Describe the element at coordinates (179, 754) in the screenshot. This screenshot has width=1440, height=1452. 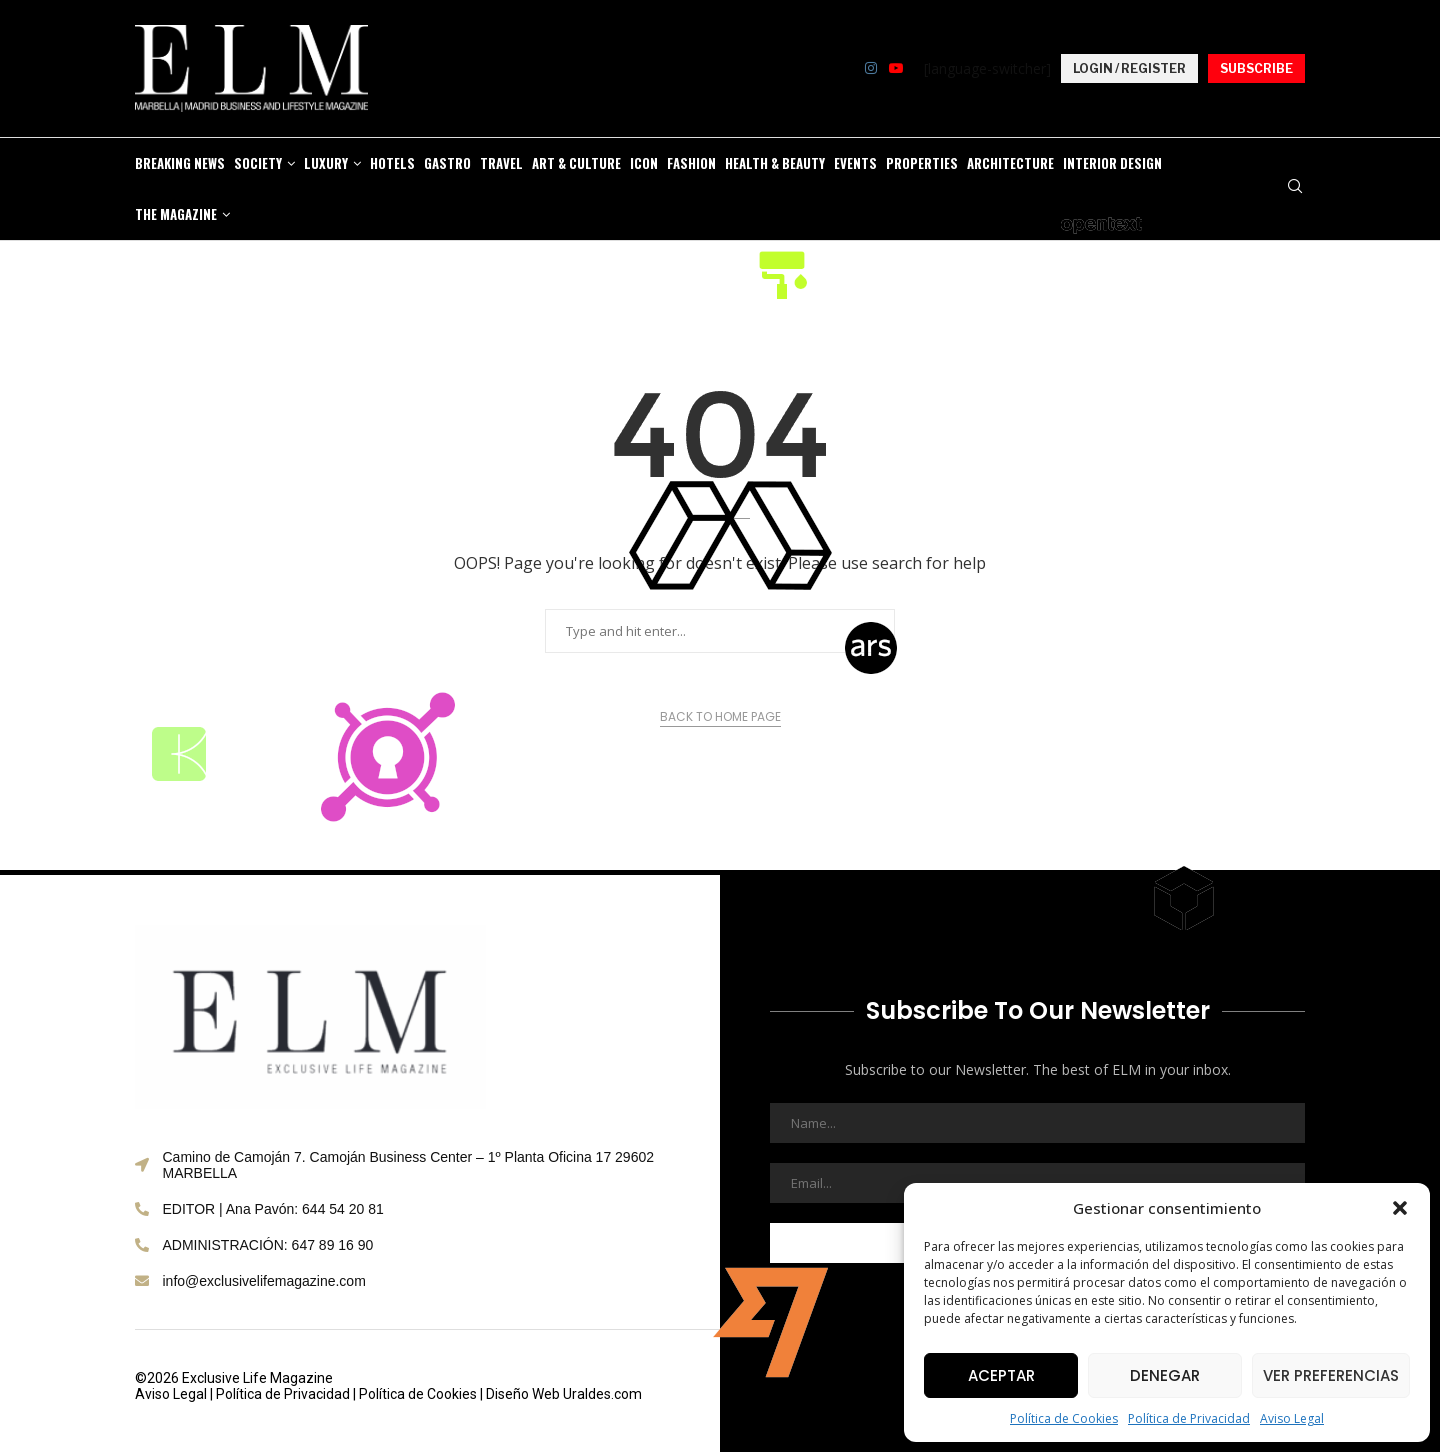
I see `kaniko container build tool logo` at that location.